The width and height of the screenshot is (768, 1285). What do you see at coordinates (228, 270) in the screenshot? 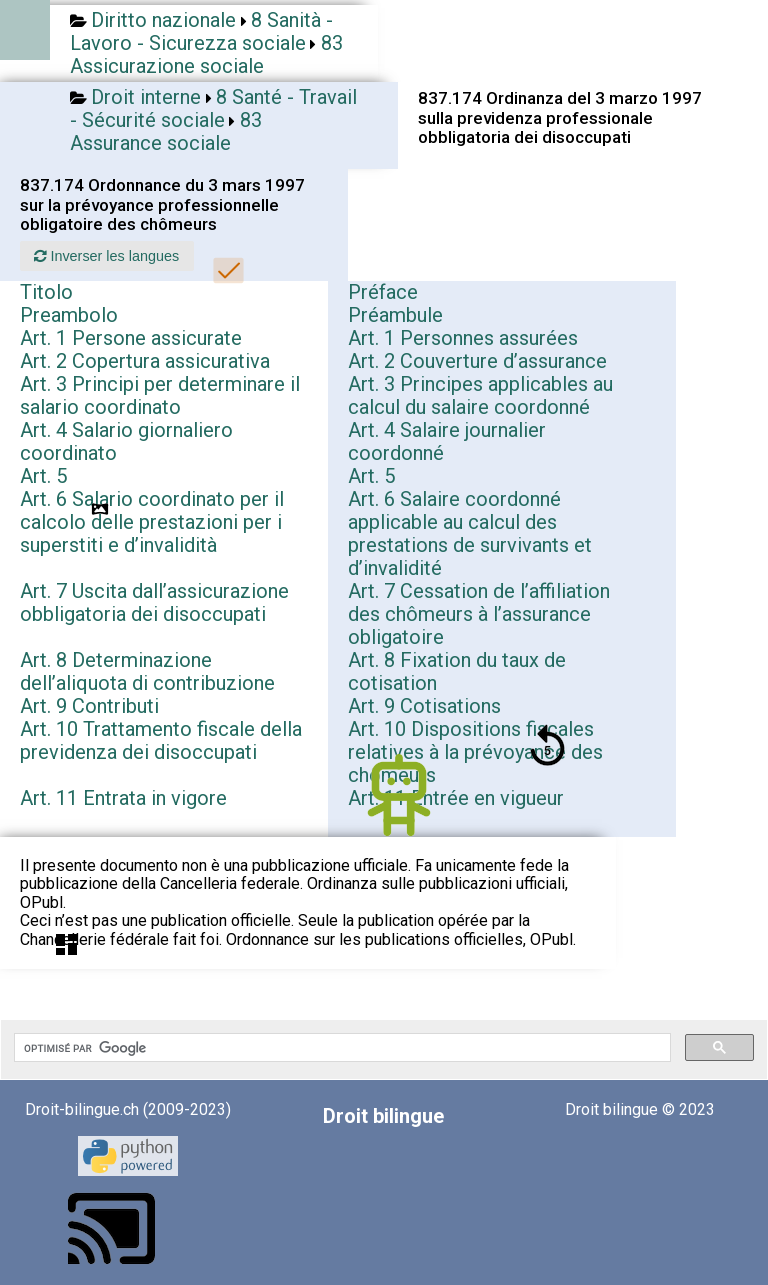
I see `confirm or submit an action` at bounding box center [228, 270].